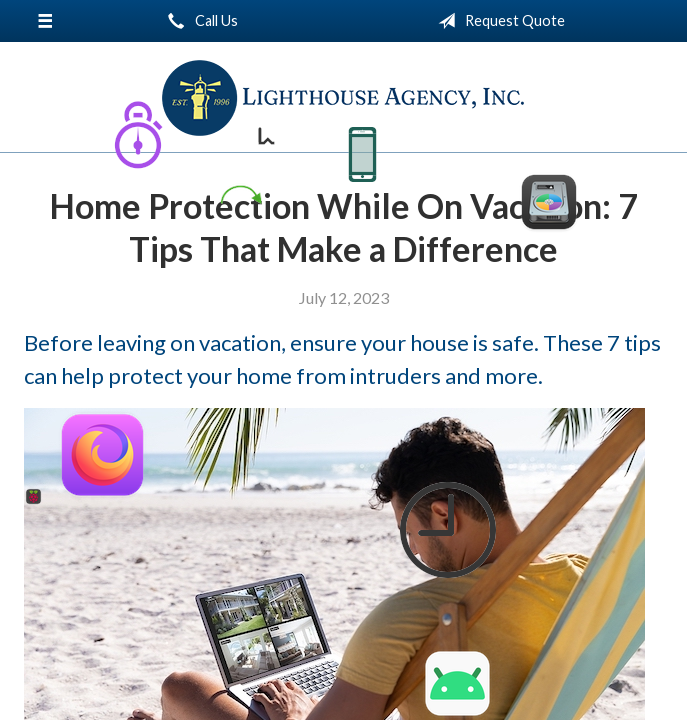 This screenshot has height=720, width=687. I want to click on open disk usage analyzer, so click(549, 202).